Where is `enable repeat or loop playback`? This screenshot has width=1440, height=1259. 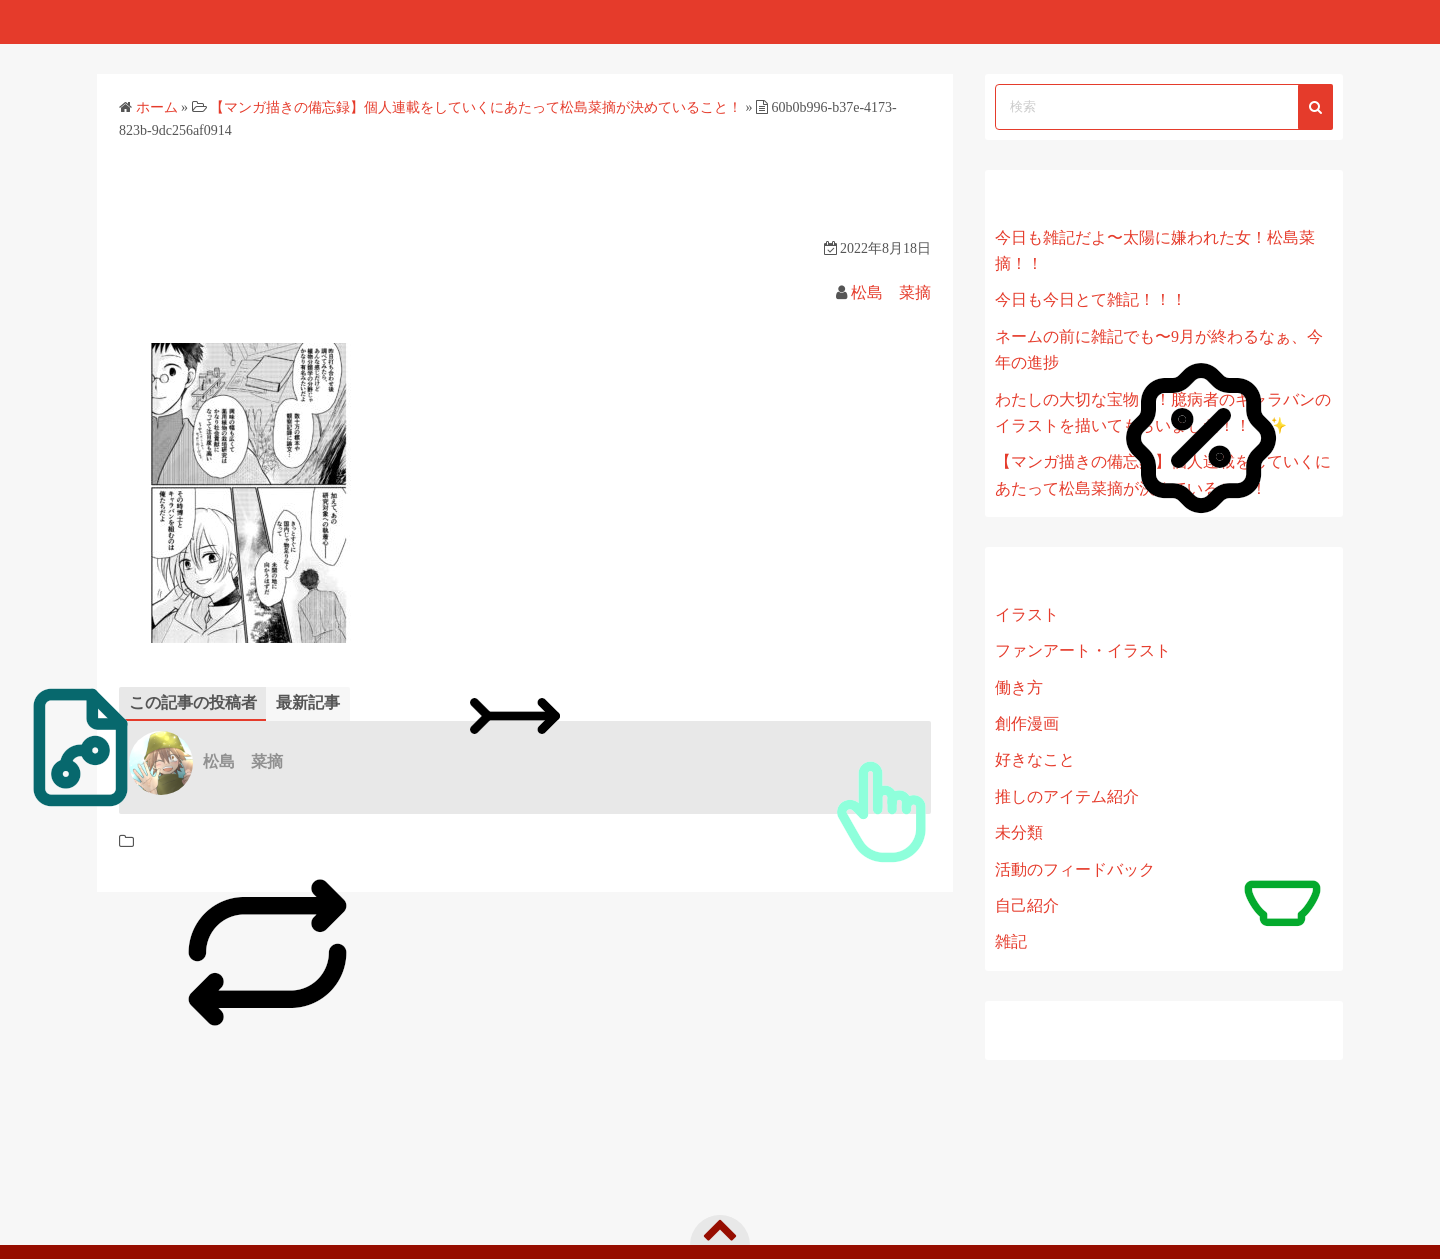 enable repeat or loop playback is located at coordinates (267, 952).